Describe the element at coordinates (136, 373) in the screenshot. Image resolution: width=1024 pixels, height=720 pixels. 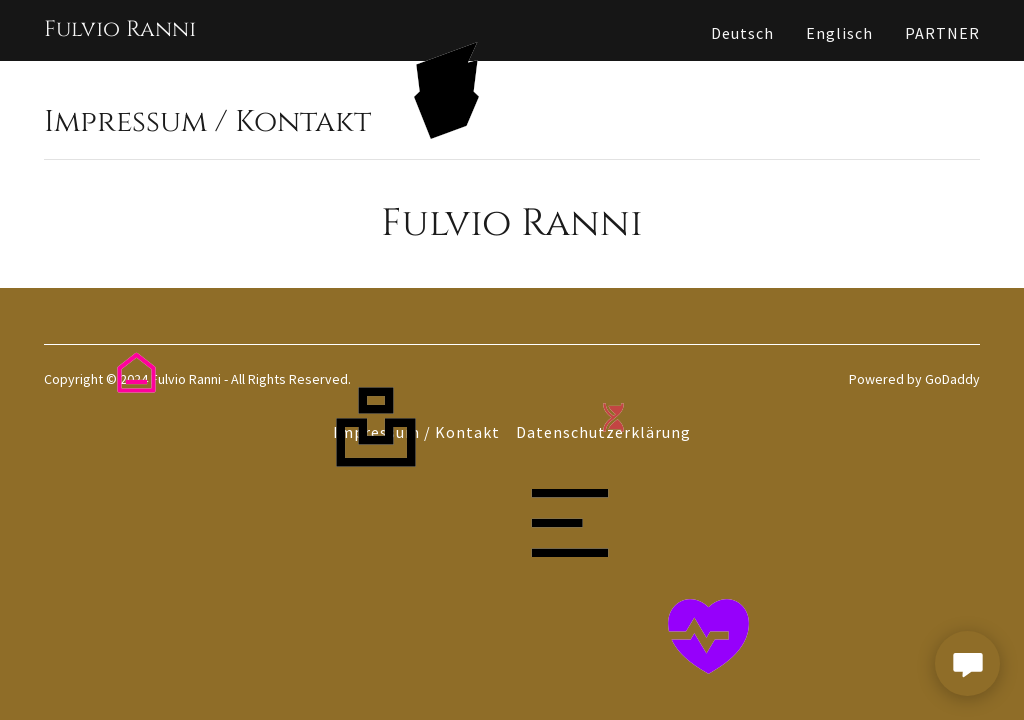
I see `navigate to home screen` at that location.